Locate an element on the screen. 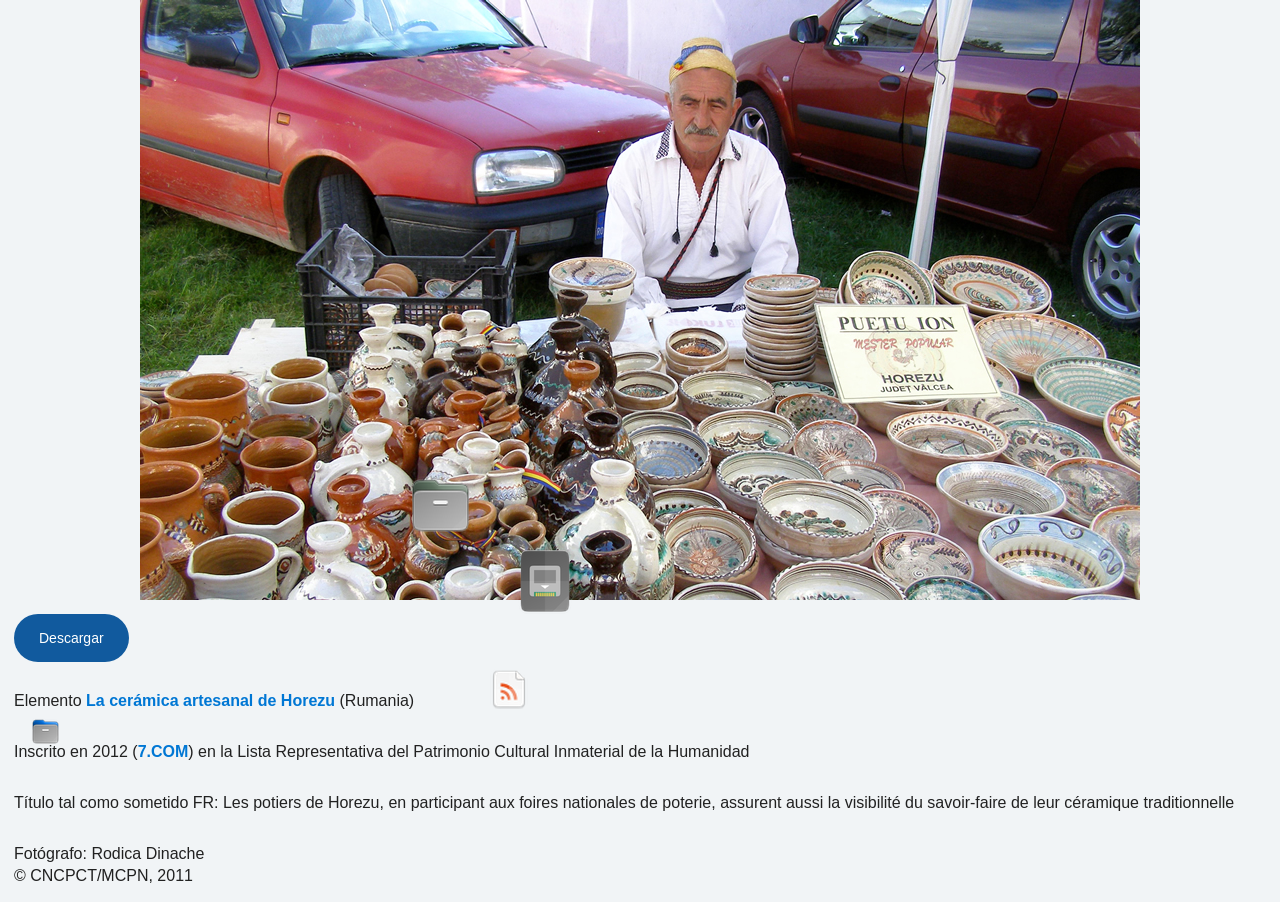 The height and width of the screenshot is (902, 1280). open the files application is located at coordinates (45, 731).